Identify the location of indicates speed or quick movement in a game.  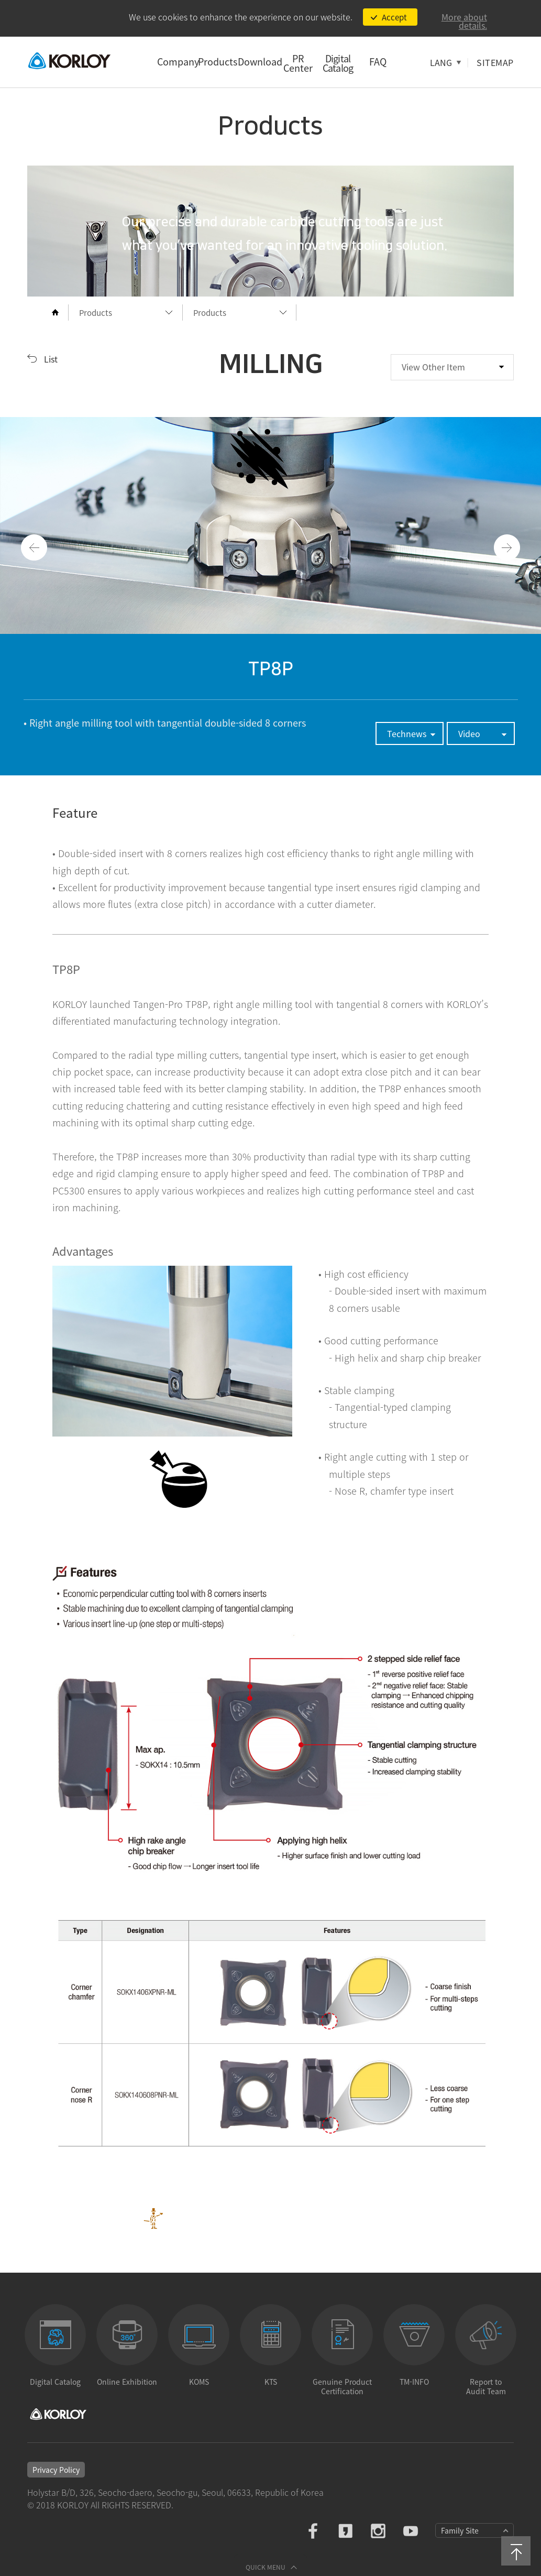
(261, 457).